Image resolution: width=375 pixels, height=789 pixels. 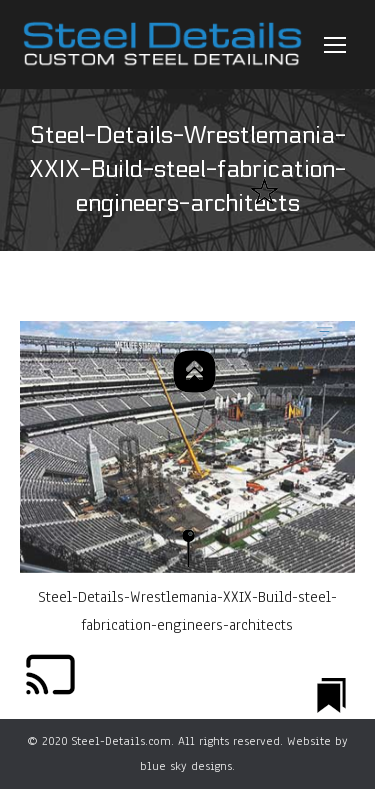 I want to click on view your saved bookmarks, so click(x=331, y=695).